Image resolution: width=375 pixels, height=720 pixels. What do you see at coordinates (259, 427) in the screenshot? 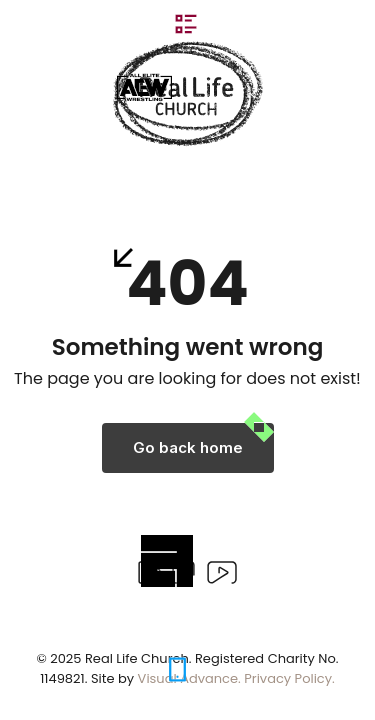
I see `ktor framework logo` at bounding box center [259, 427].